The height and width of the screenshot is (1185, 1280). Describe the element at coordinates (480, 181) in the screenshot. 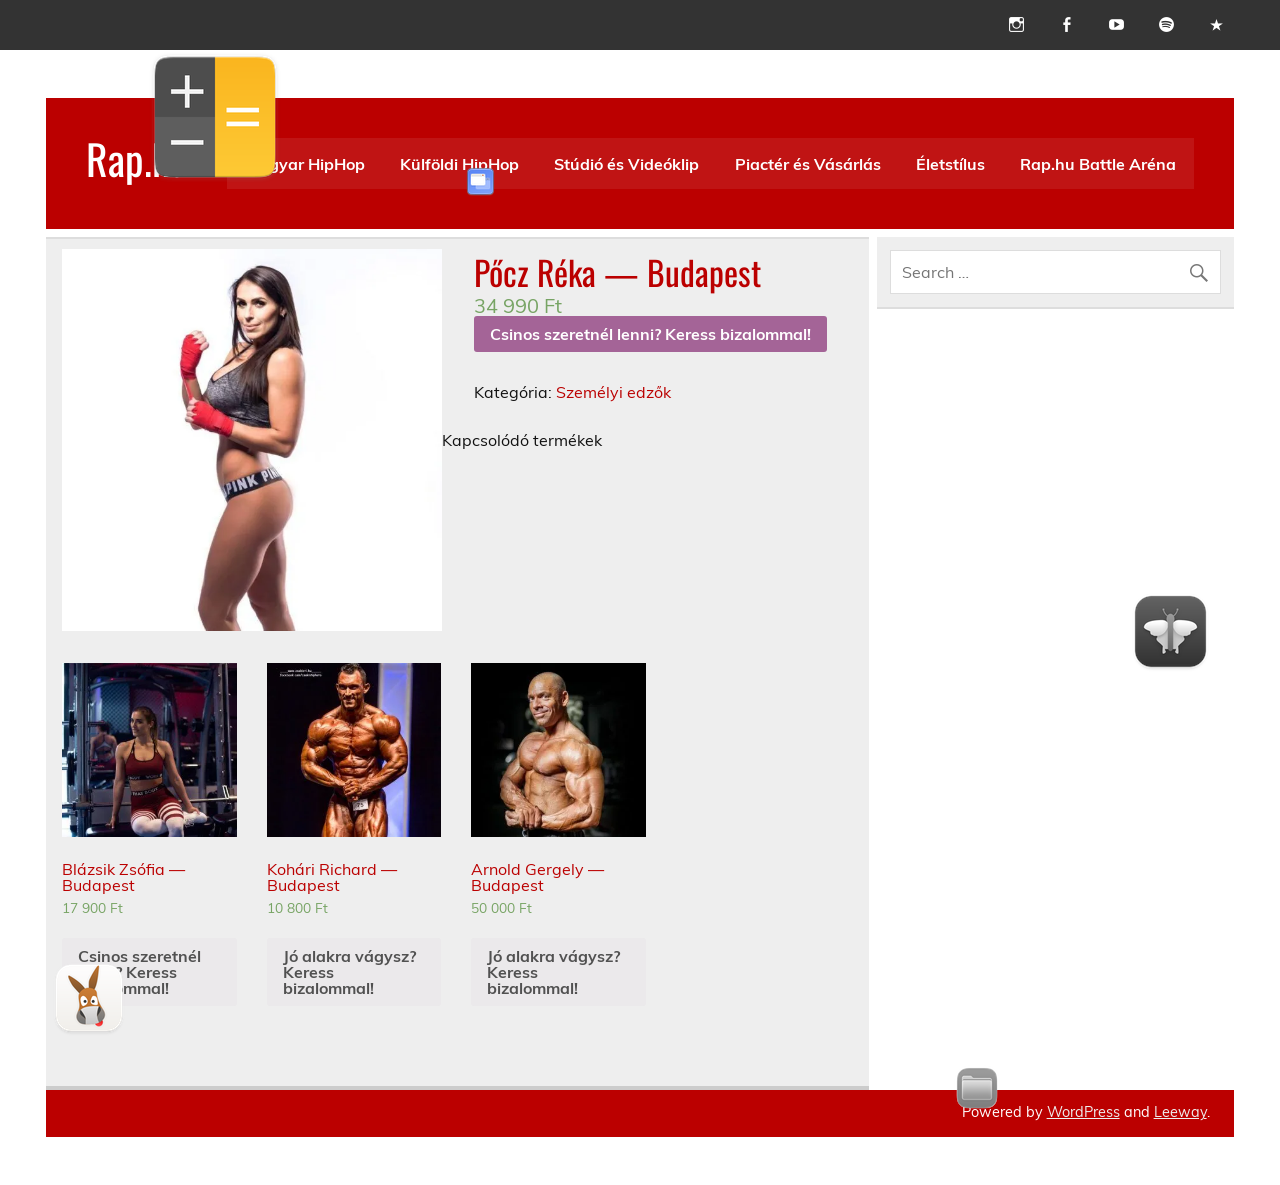

I see `manage startup applications and session settings` at that location.